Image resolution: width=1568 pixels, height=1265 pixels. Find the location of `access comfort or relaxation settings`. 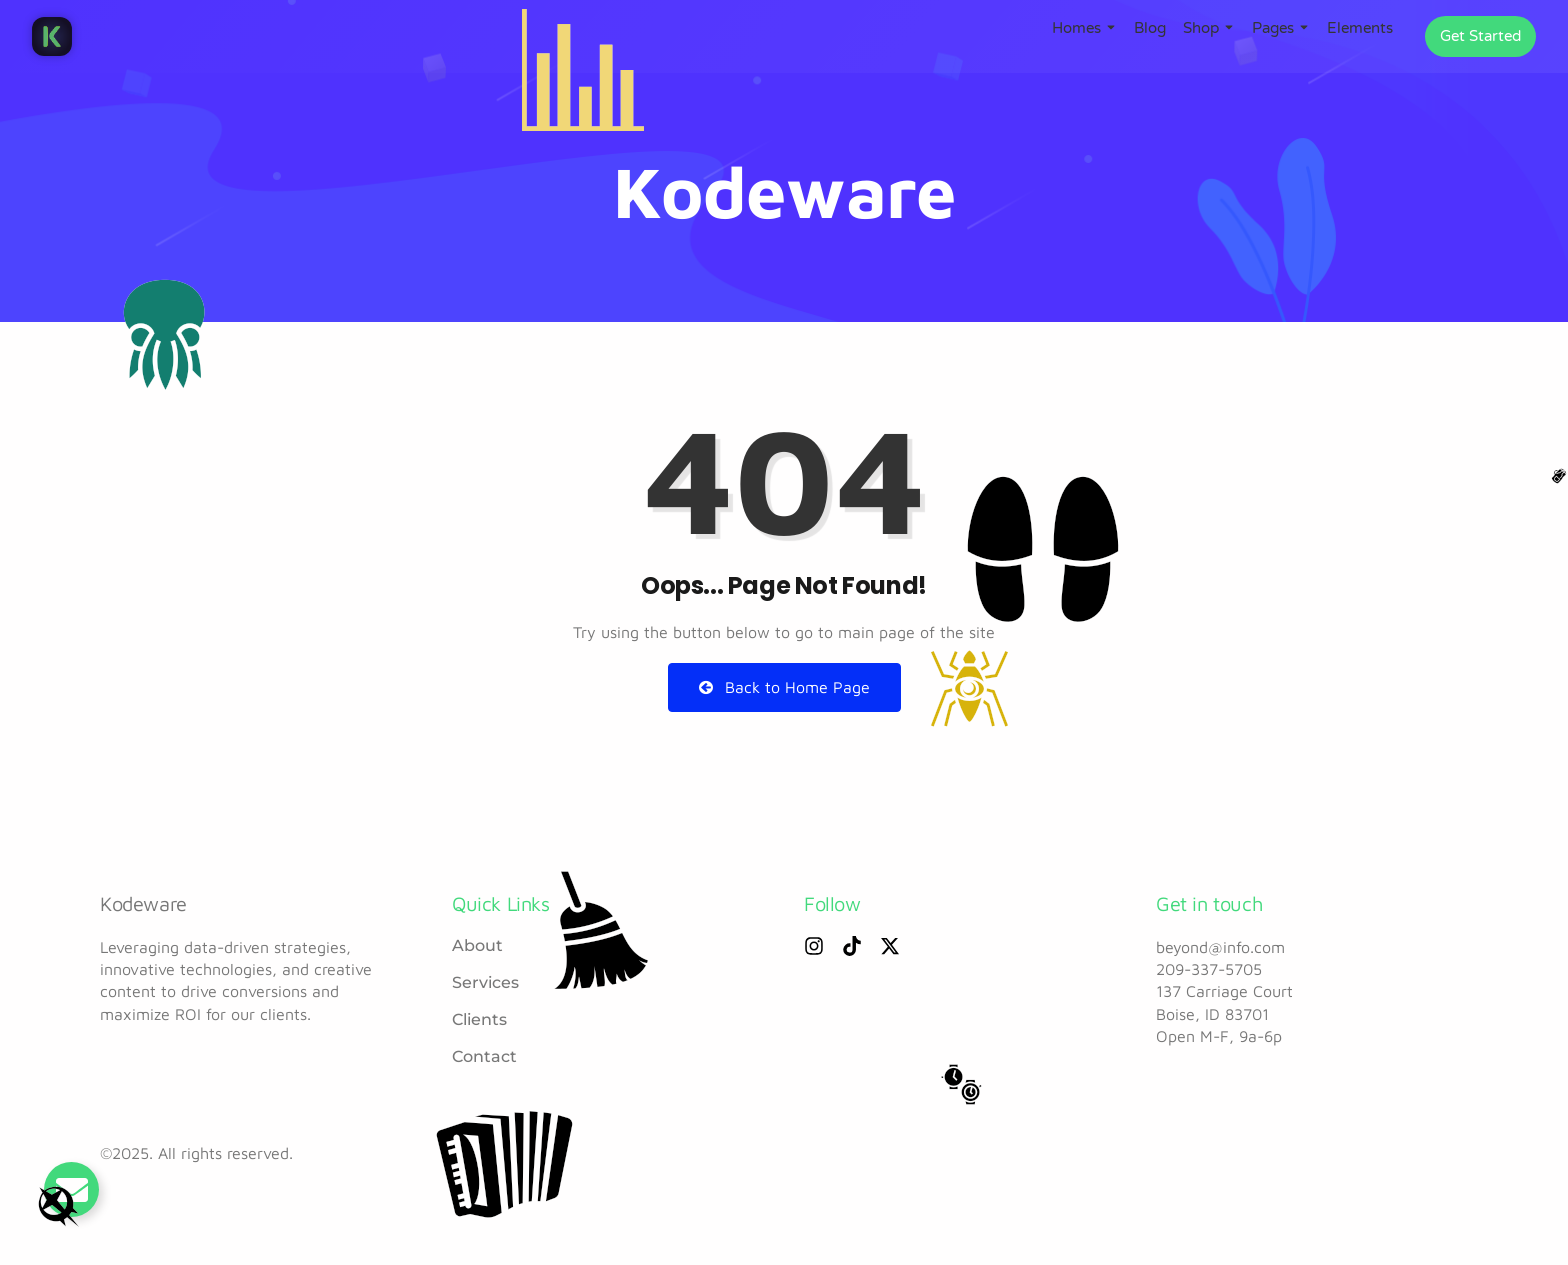

access comfort or relaxation settings is located at coordinates (1043, 547).